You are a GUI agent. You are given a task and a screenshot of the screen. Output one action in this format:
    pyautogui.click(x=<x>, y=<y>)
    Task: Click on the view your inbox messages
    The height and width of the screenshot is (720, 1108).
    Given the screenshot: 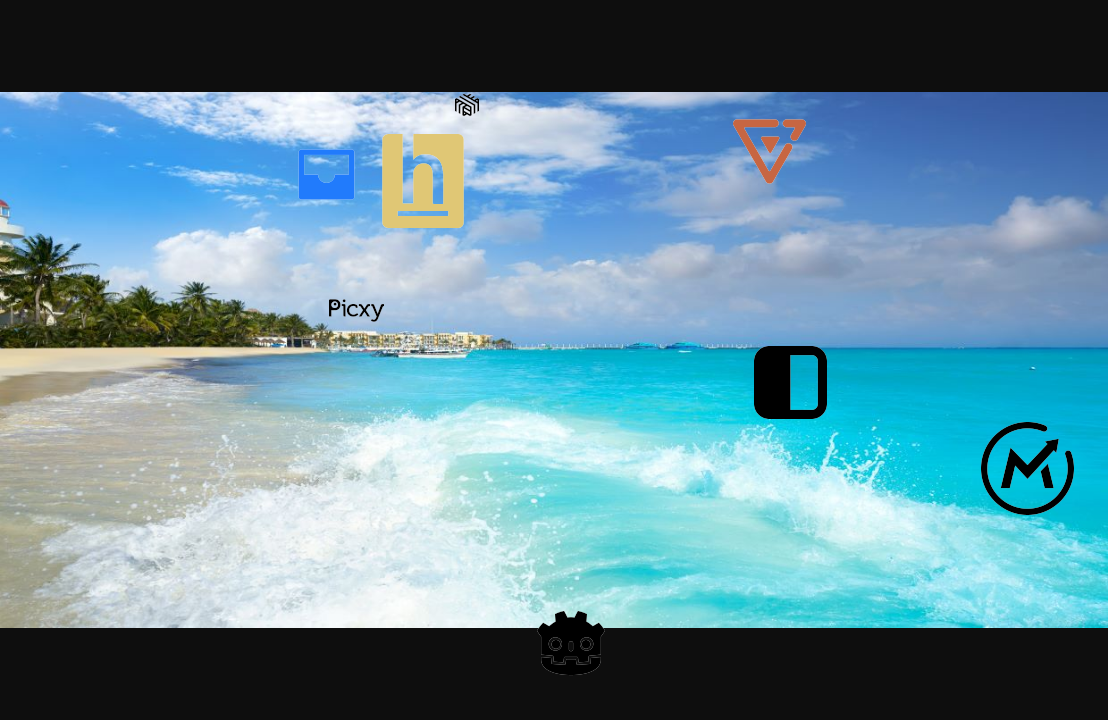 What is the action you would take?
    pyautogui.click(x=326, y=174)
    